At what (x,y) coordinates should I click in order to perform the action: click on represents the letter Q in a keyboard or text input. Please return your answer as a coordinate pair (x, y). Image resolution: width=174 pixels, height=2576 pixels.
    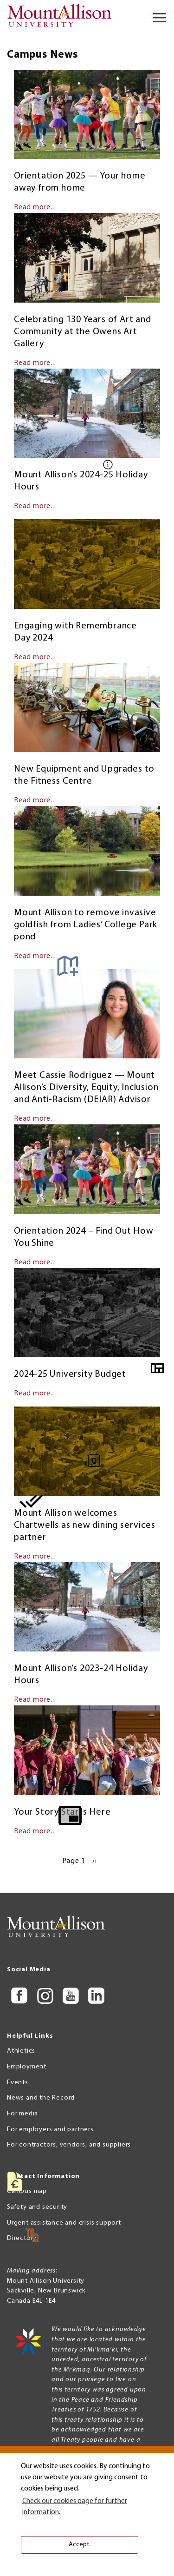
    Looking at the image, I should click on (94, 1460).